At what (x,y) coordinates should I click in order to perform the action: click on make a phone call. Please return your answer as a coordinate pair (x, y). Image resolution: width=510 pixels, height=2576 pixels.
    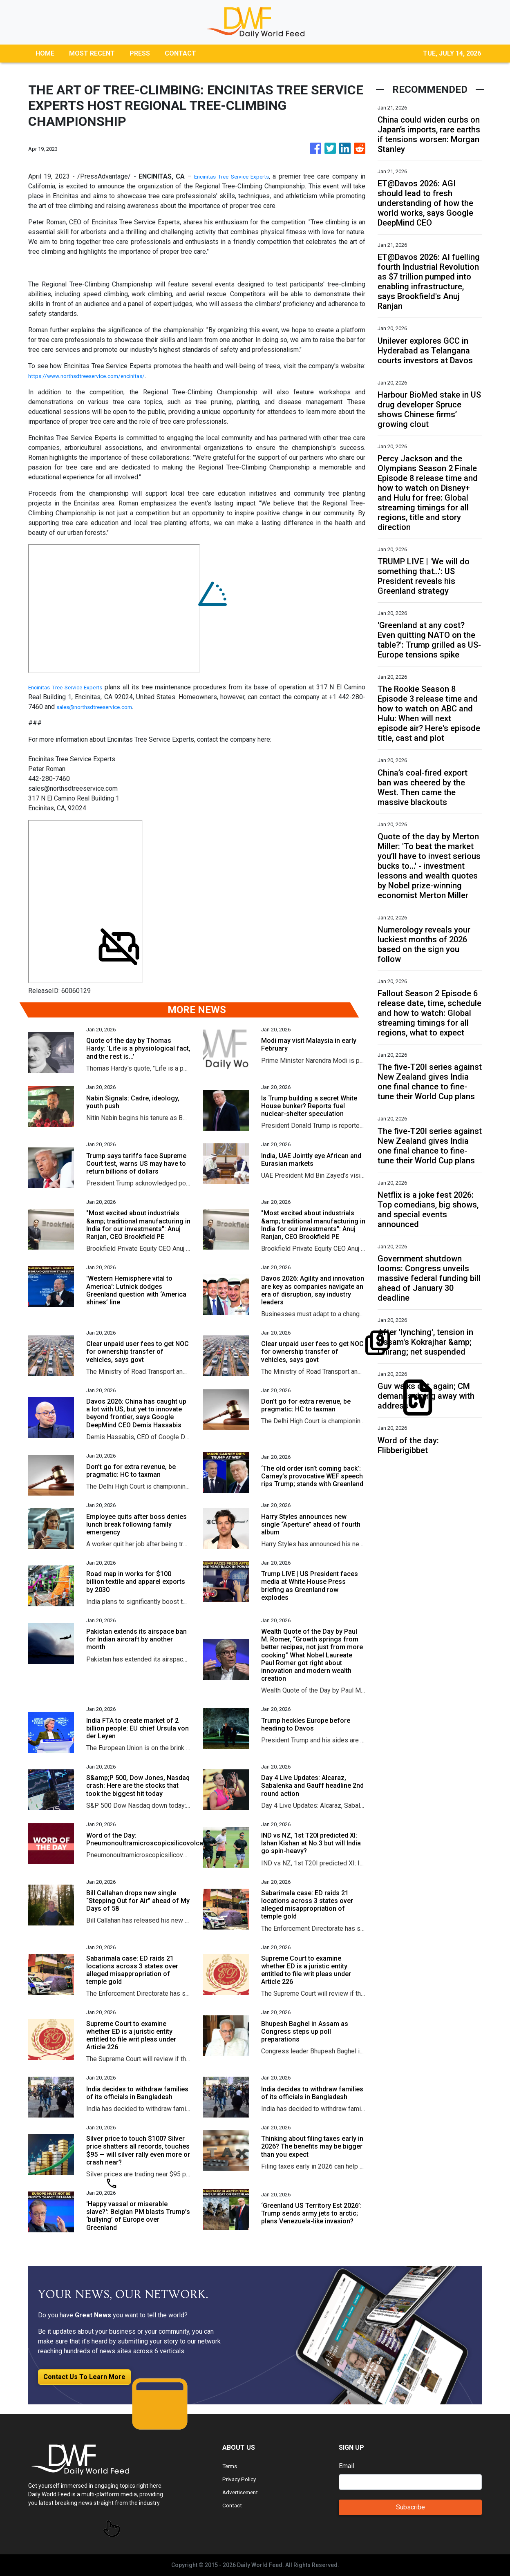
    Looking at the image, I should click on (112, 2183).